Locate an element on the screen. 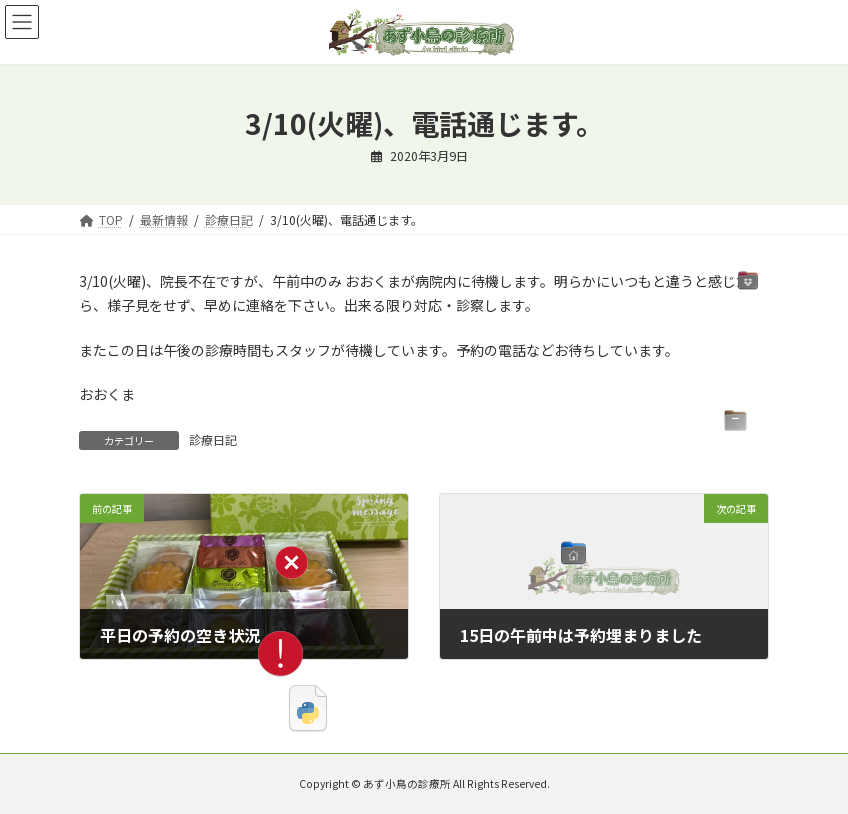  a python 3 script or source file is located at coordinates (308, 708).